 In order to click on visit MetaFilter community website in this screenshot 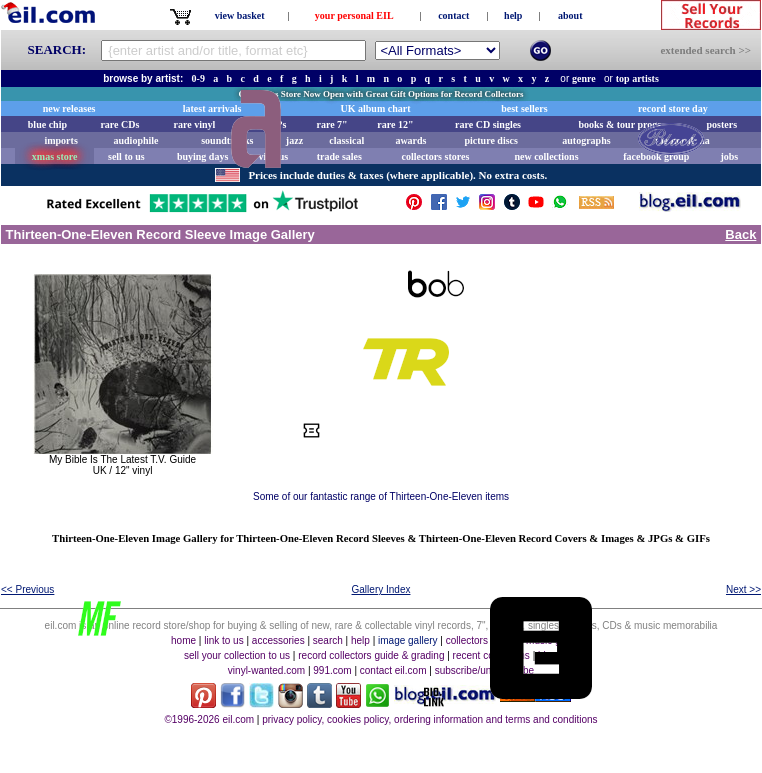, I will do `click(99, 618)`.